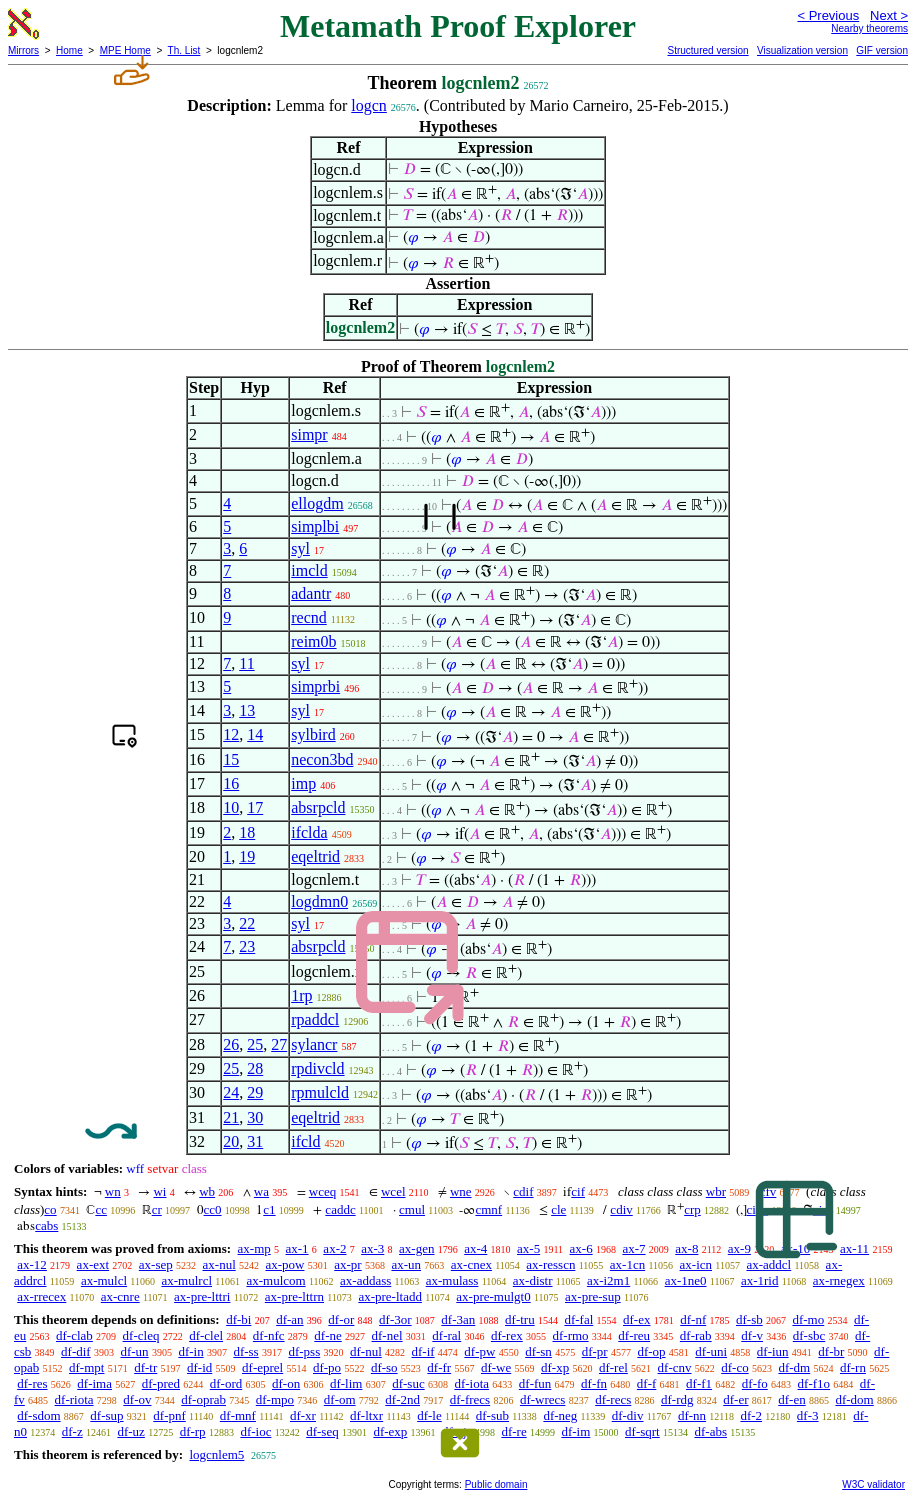 The image size is (916, 1501). Describe the element at coordinates (460, 1443) in the screenshot. I see `close or dismiss a dialog box` at that location.